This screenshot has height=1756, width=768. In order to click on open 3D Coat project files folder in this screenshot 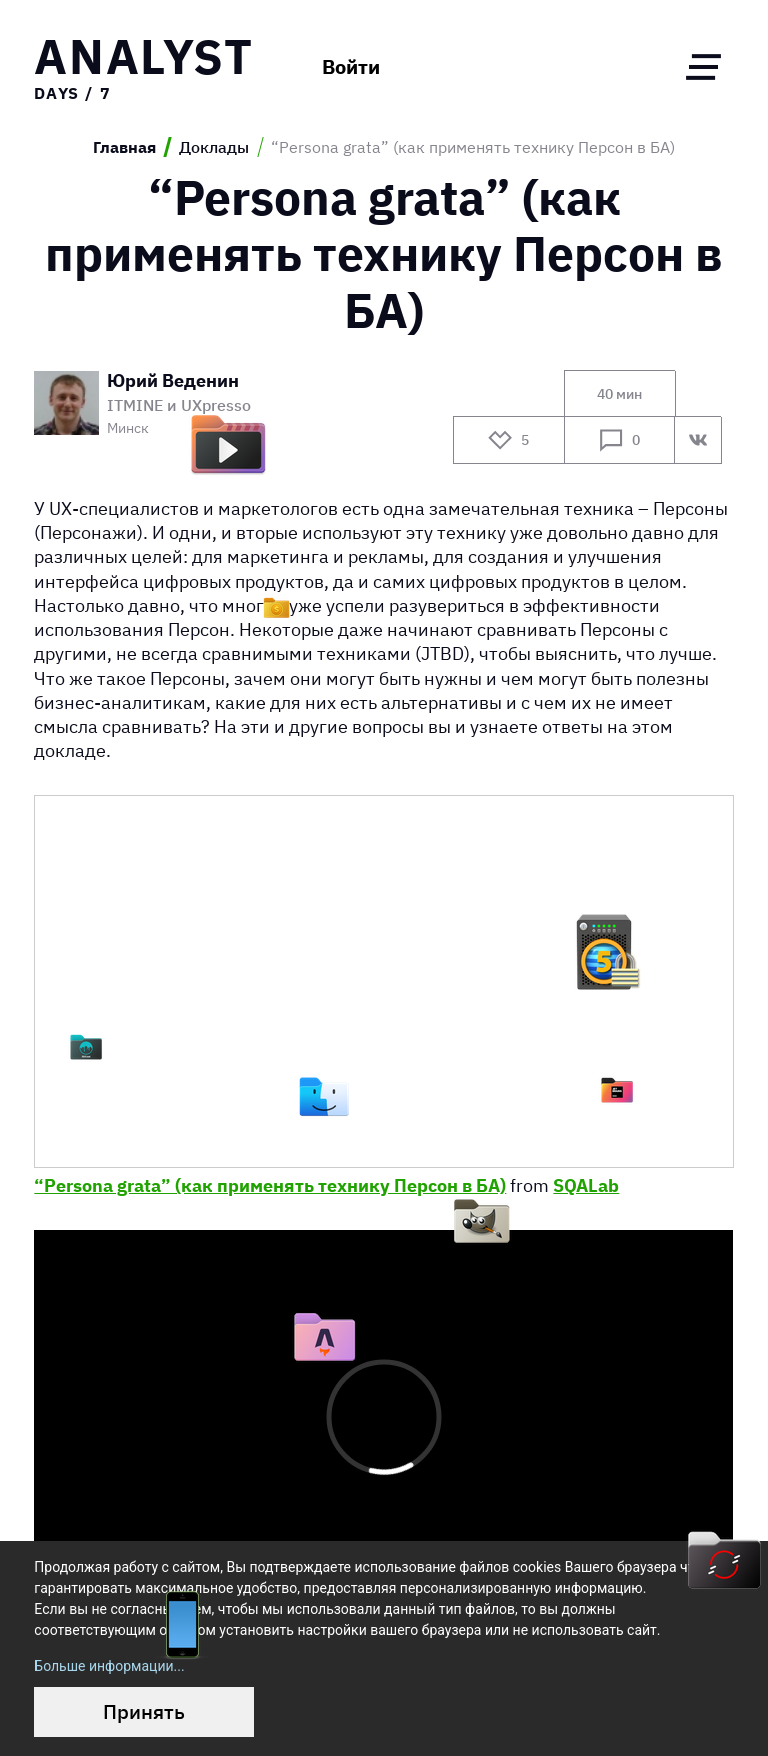, I will do `click(86, 1048)`.